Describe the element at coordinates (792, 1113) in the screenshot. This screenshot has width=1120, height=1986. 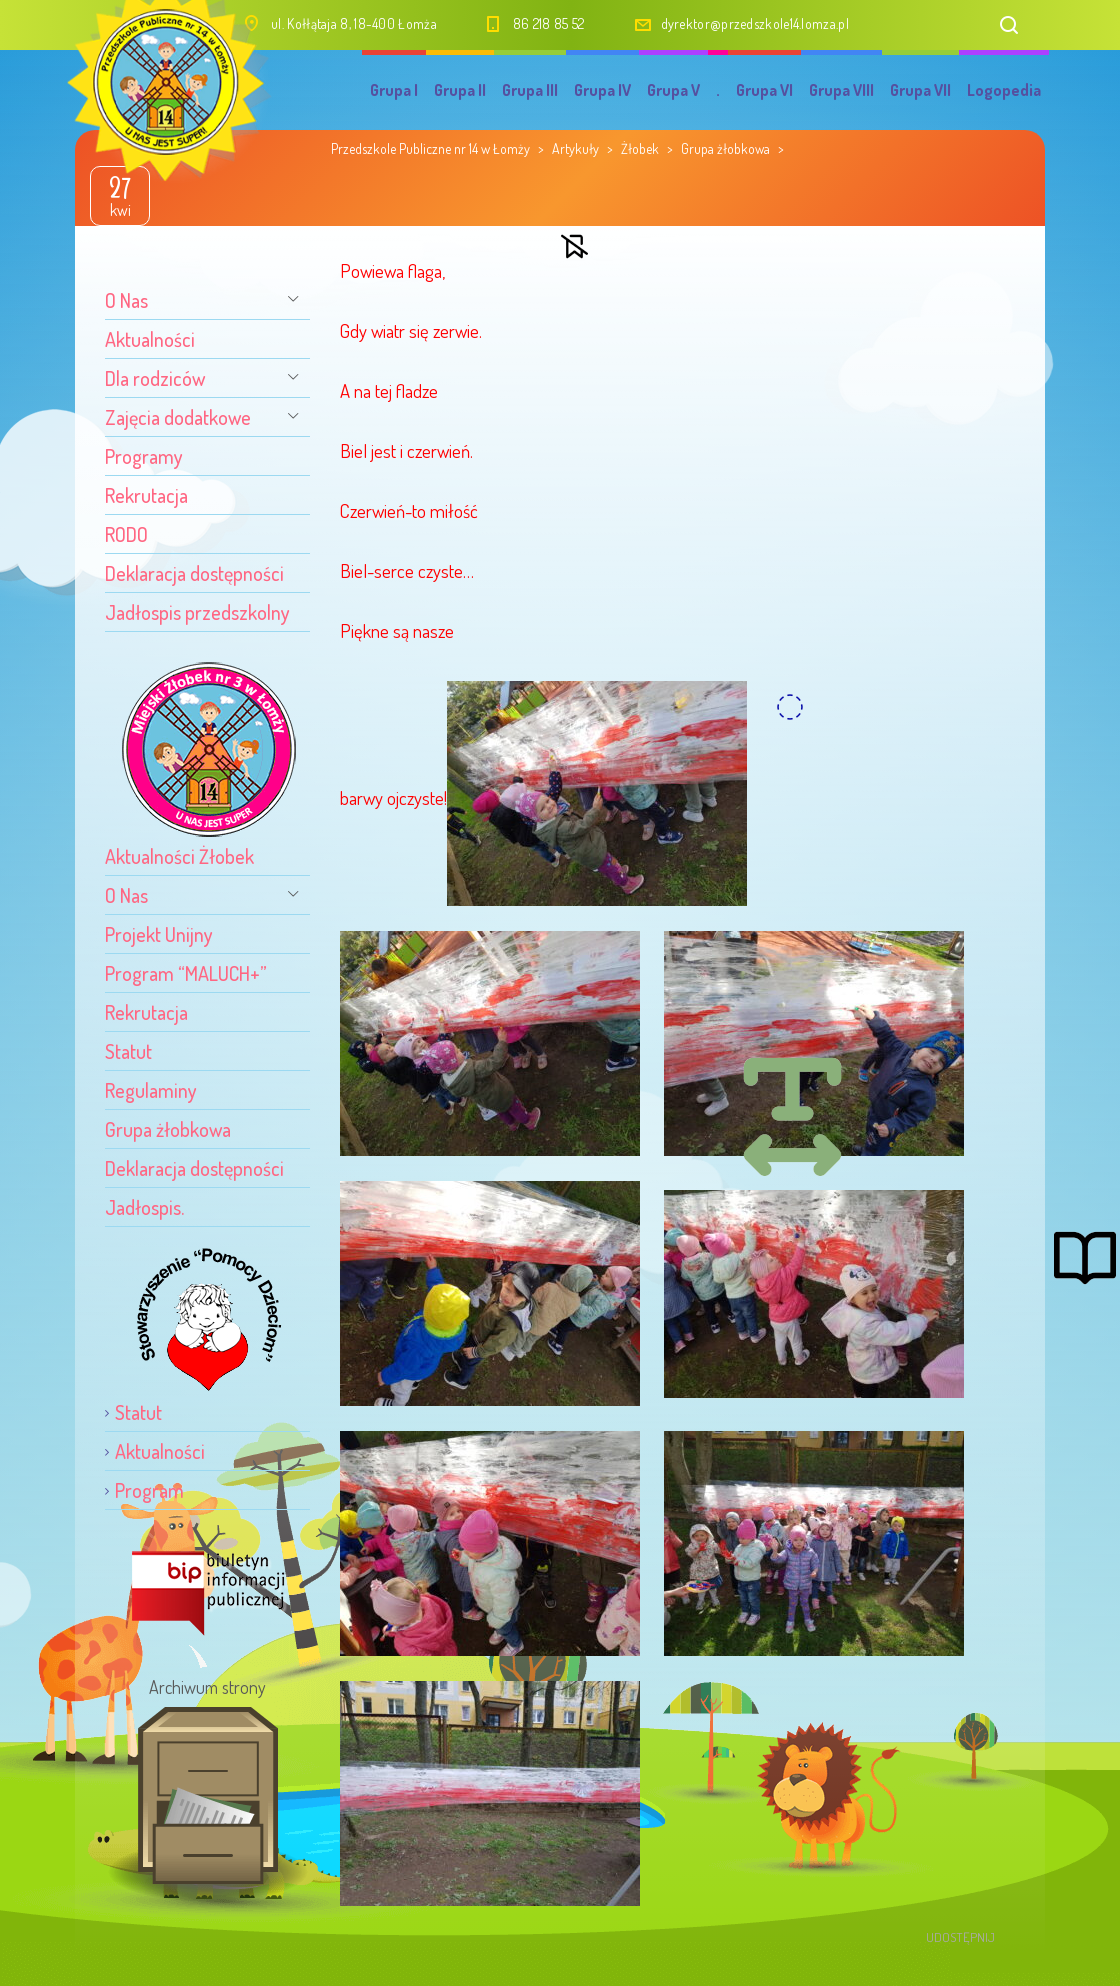
I see `adjust text width or horizontal spacing` at that location.